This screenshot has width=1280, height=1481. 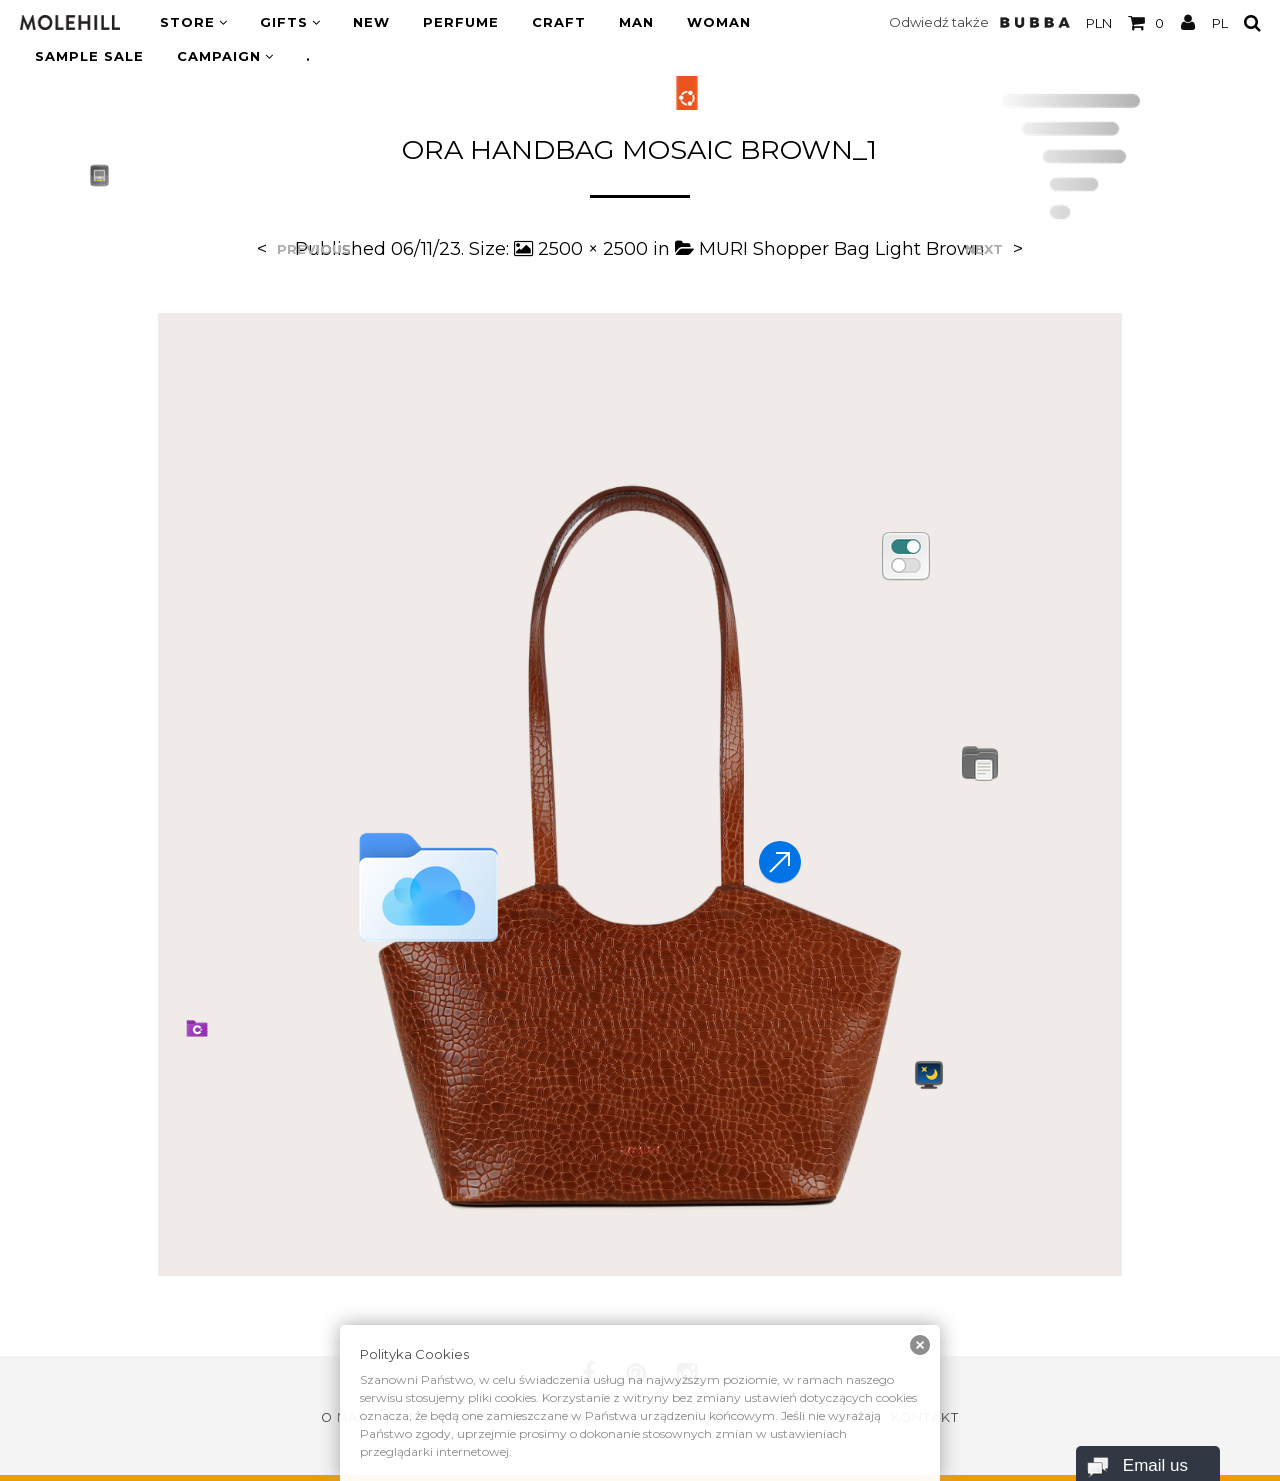 I want to click on open the ubuntu system menu, so click(x=687, y=93).